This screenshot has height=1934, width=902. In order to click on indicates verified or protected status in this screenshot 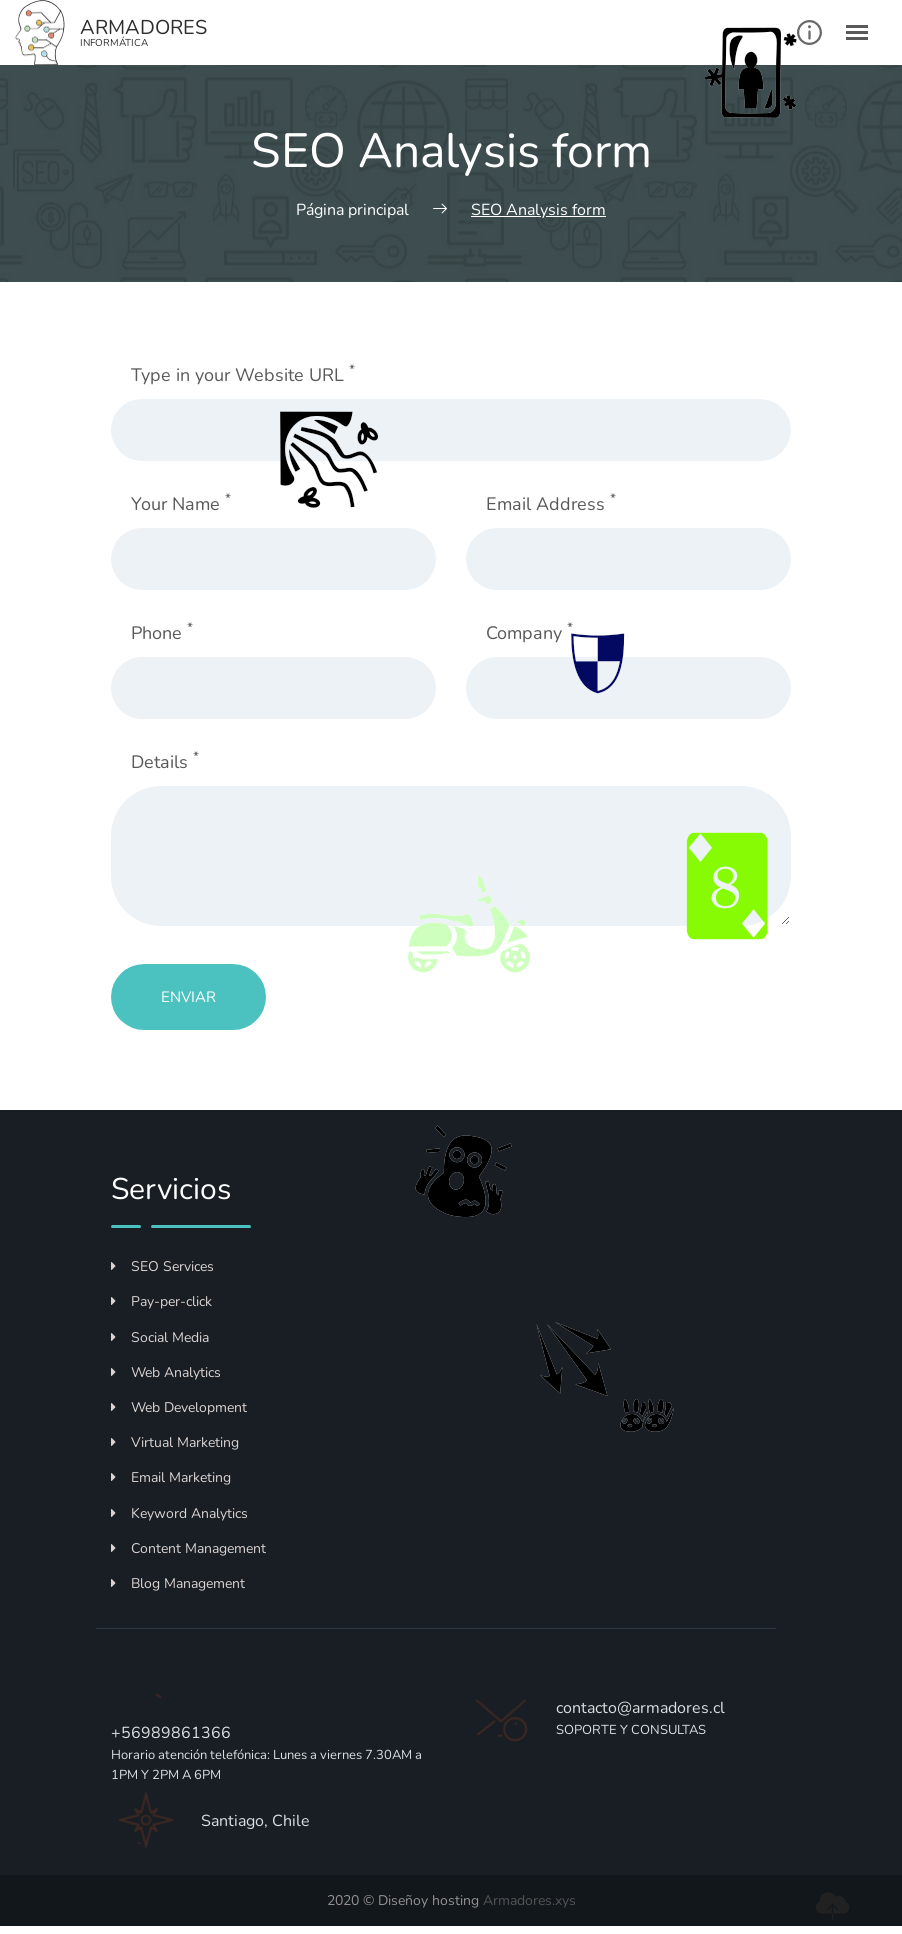, I will do `click(597, 663)`.